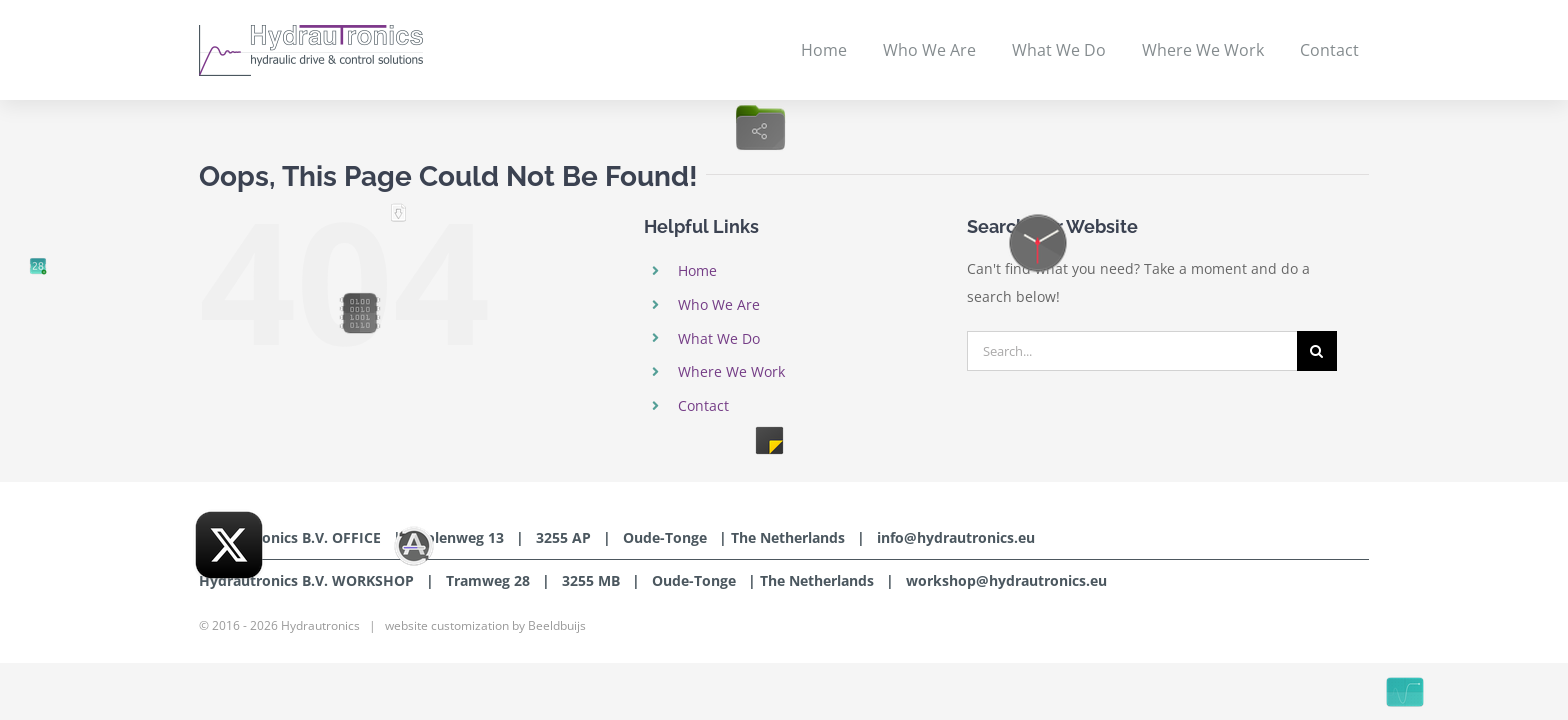 The height and width of the screenshot is (720, 1568). I want to click on install a file or package, so click(398, 212).